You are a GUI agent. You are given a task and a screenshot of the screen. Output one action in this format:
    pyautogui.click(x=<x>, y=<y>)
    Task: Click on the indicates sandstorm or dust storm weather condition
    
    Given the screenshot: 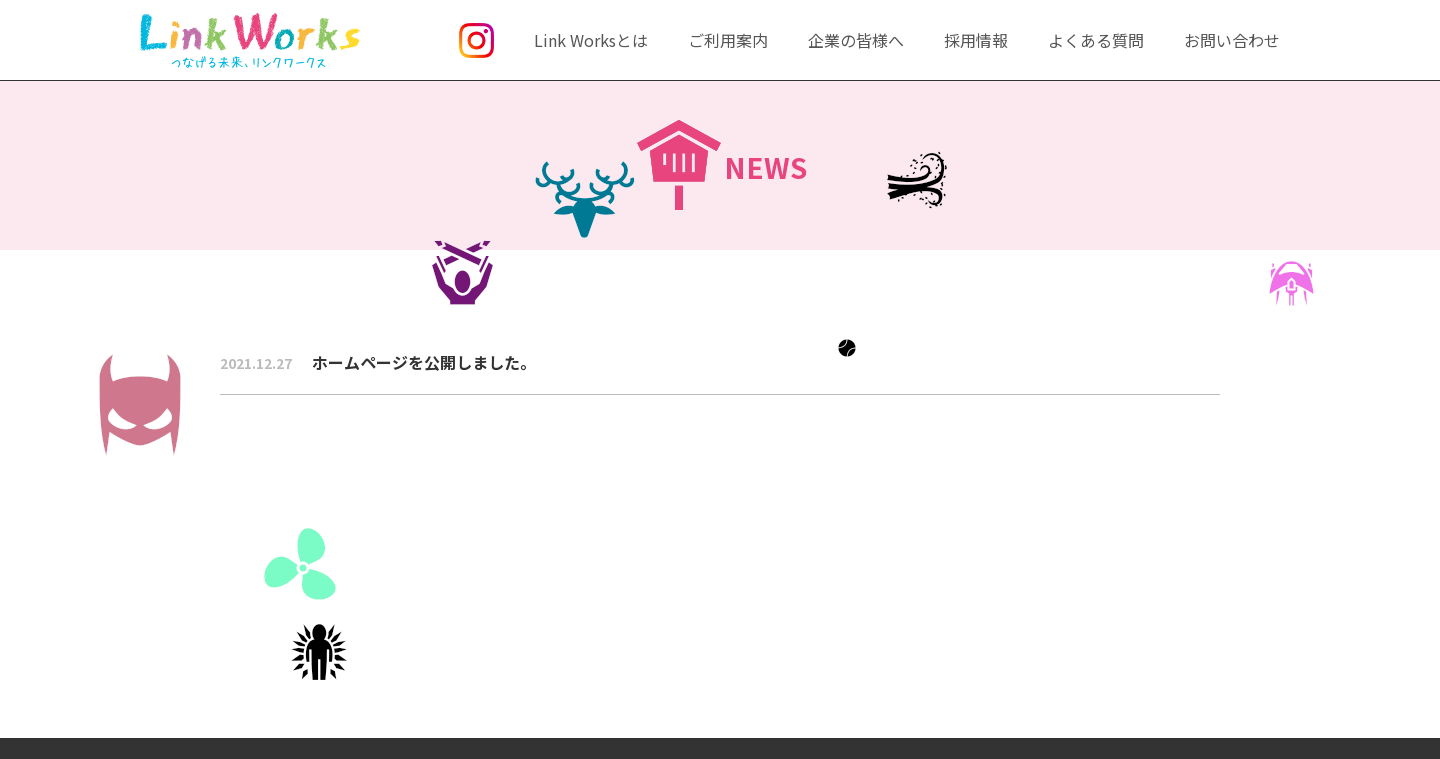 What is the action you would take?
    pyautogui.click(x=917, y=180)
    